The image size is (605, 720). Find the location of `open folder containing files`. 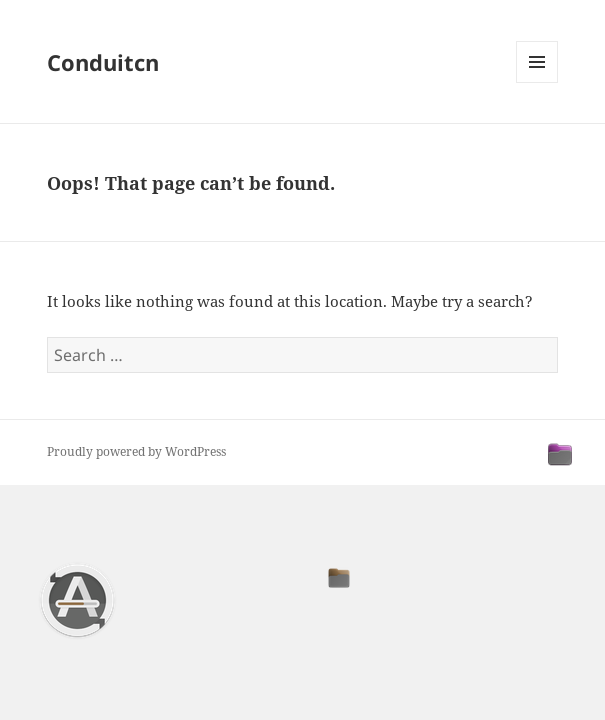

open folder containing files is located at coordinates (560, 454).